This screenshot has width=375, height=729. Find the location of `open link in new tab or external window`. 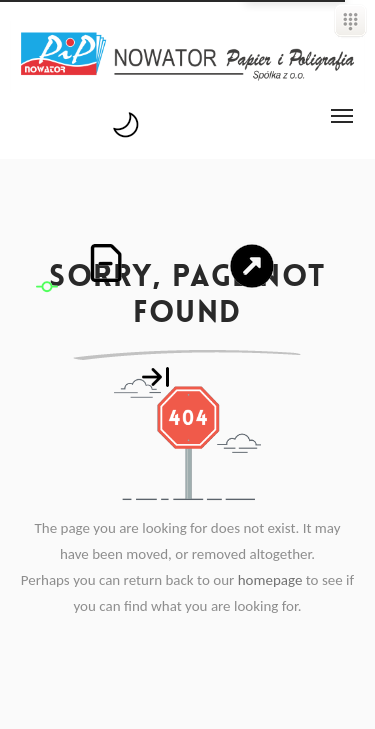

open link in new tab or external window is located at coordinates (252, 266).